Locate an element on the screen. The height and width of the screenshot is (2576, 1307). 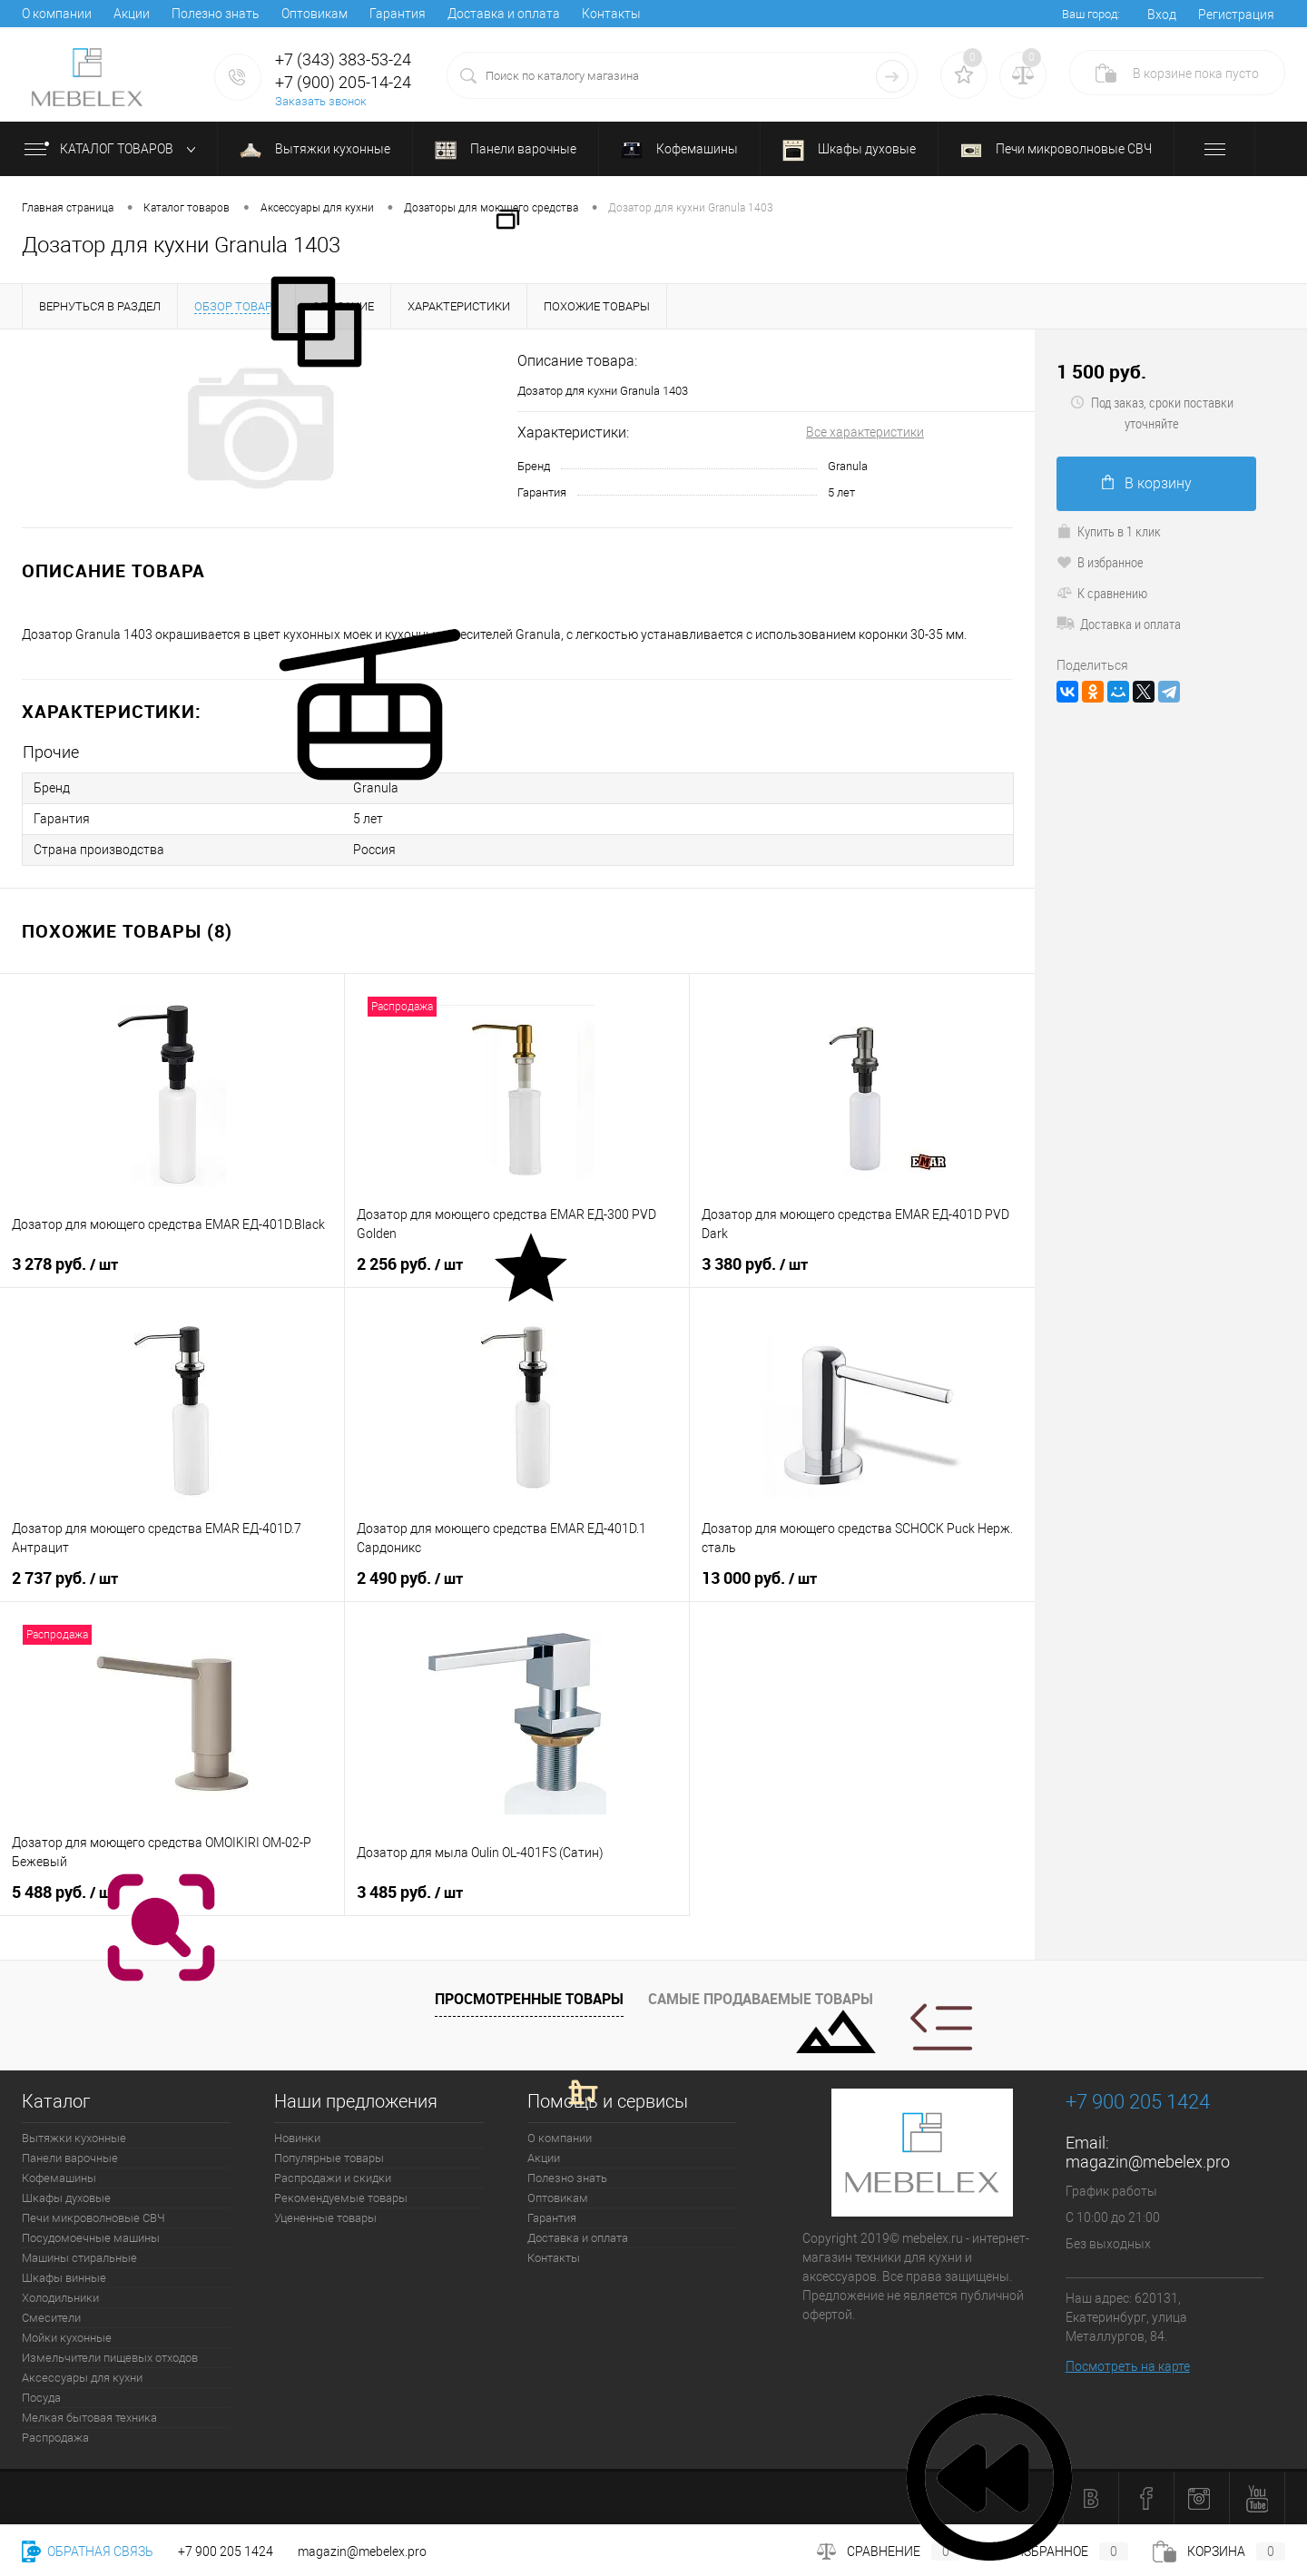
construction or building in progress is located at coordinates (583, 2092).